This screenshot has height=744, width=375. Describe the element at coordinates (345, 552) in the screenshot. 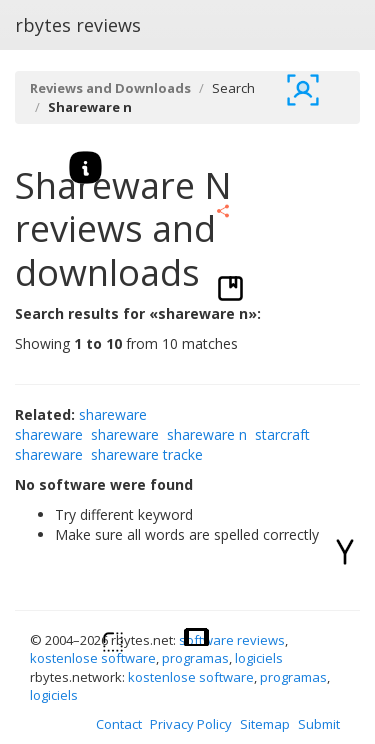

I see `the letter Y character or text element` at that location.